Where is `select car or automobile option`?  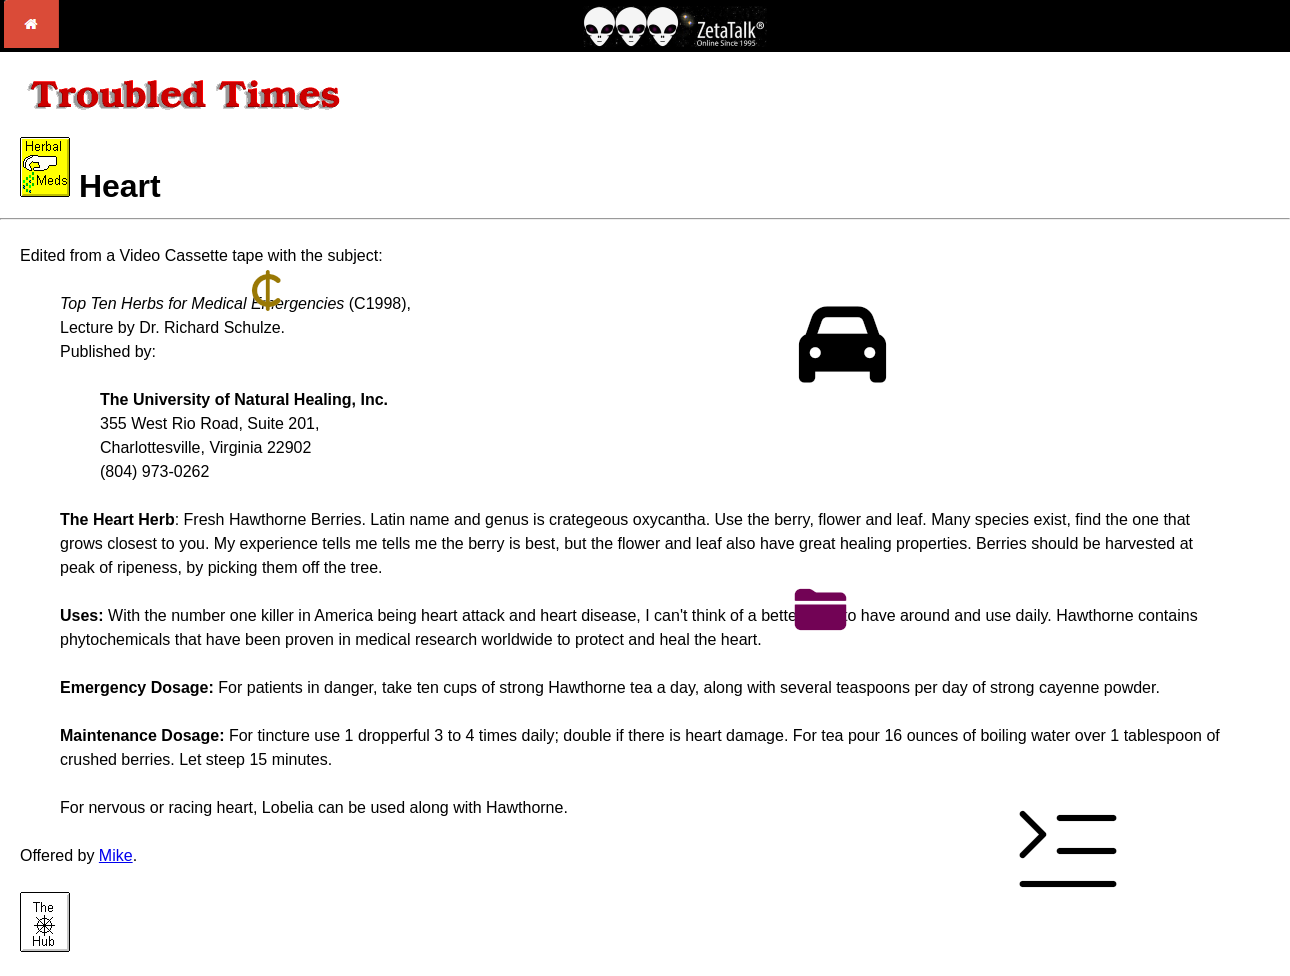
select car or automobile option is located at coordinates (842, 344).